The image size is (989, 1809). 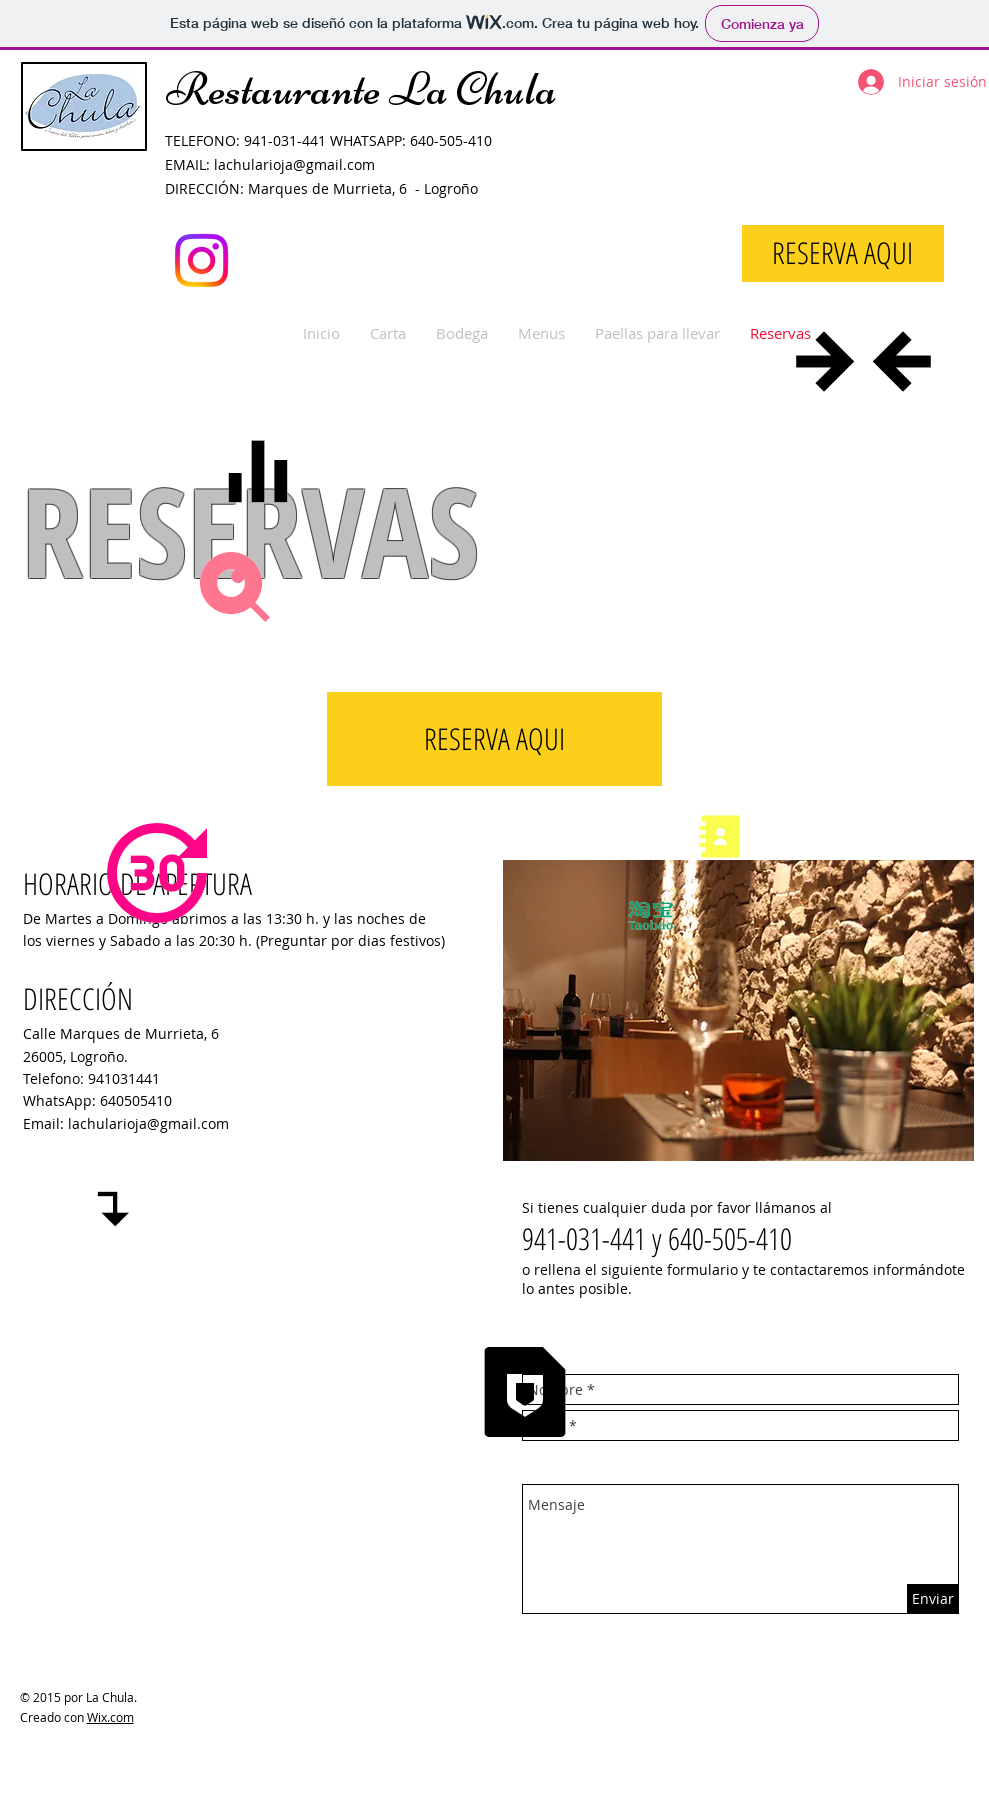 What do you see at coordinates (863, 361) in the screenshot?
I see `collapse panel horizontally` at bounding box center [863, 361].